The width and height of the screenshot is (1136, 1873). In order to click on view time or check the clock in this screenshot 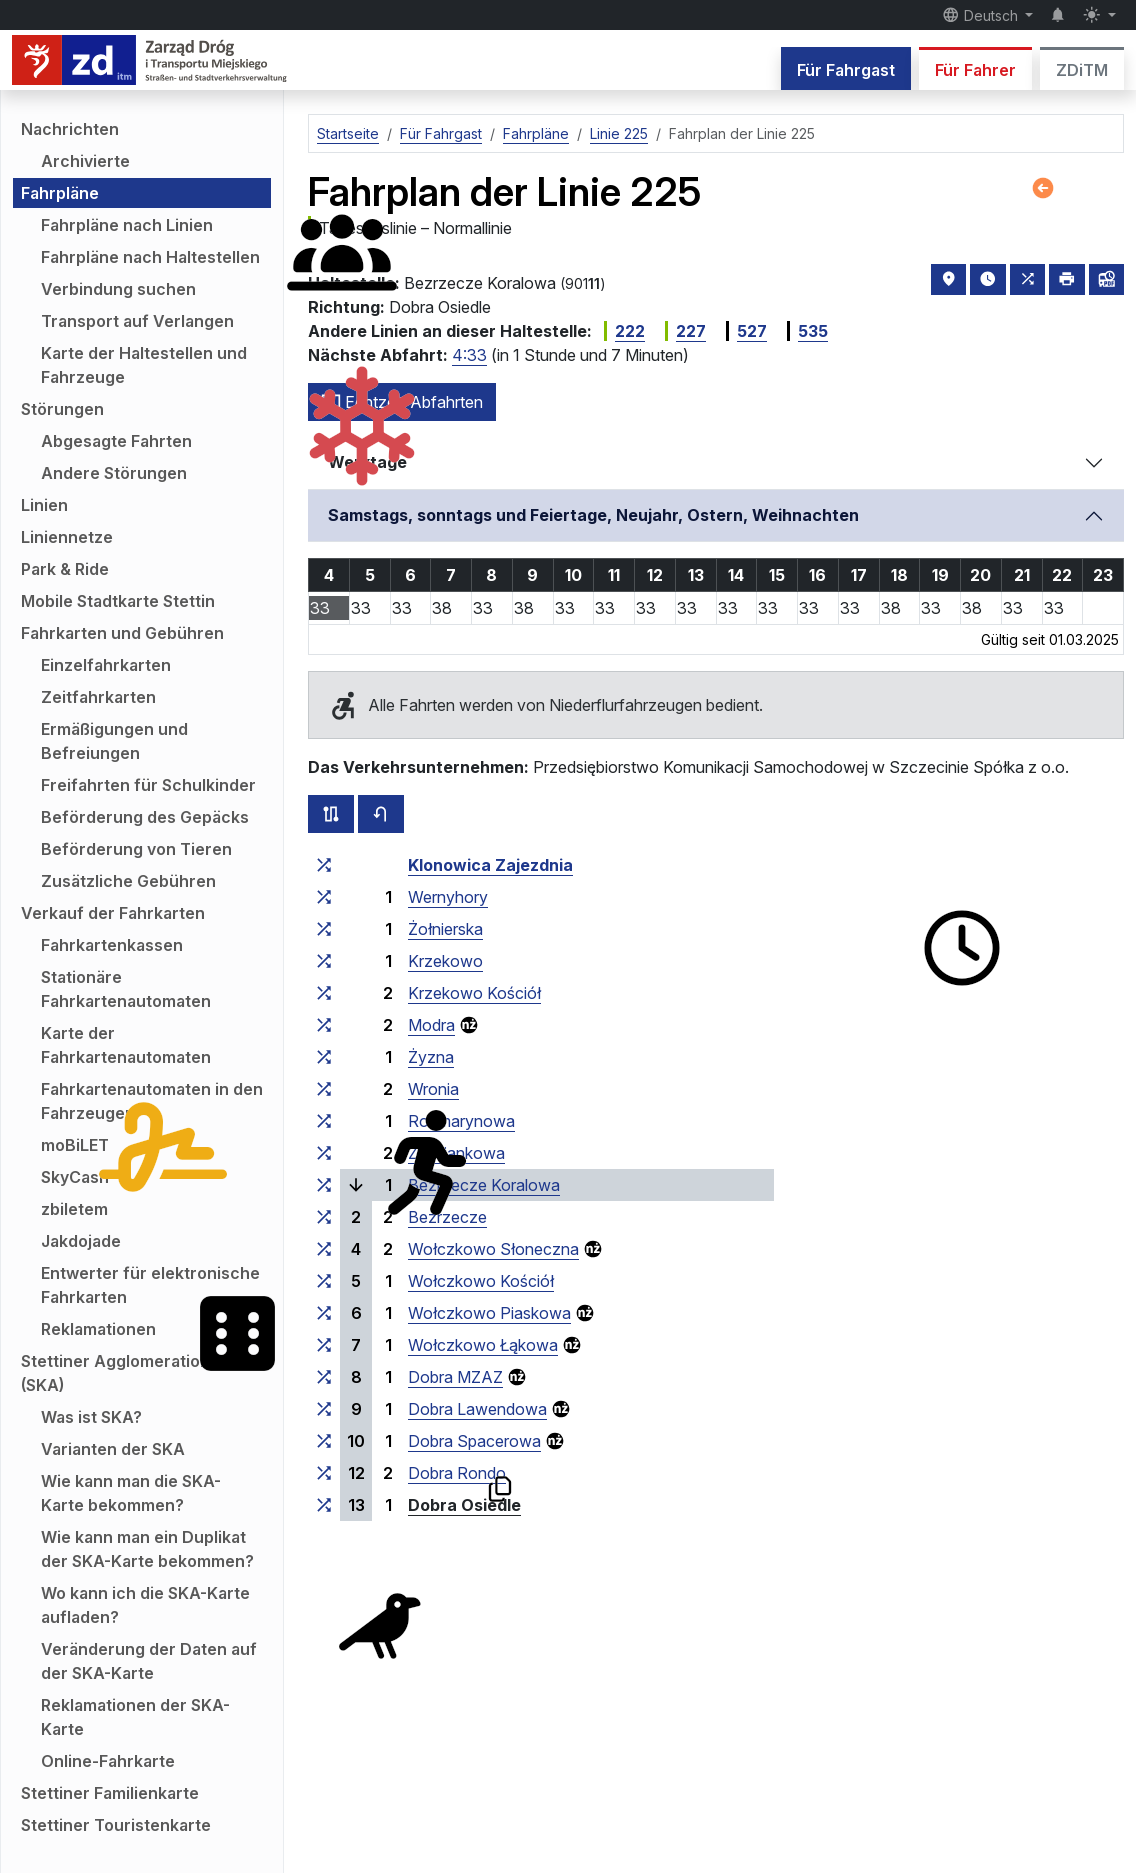, I will do `click(962, 948)`.